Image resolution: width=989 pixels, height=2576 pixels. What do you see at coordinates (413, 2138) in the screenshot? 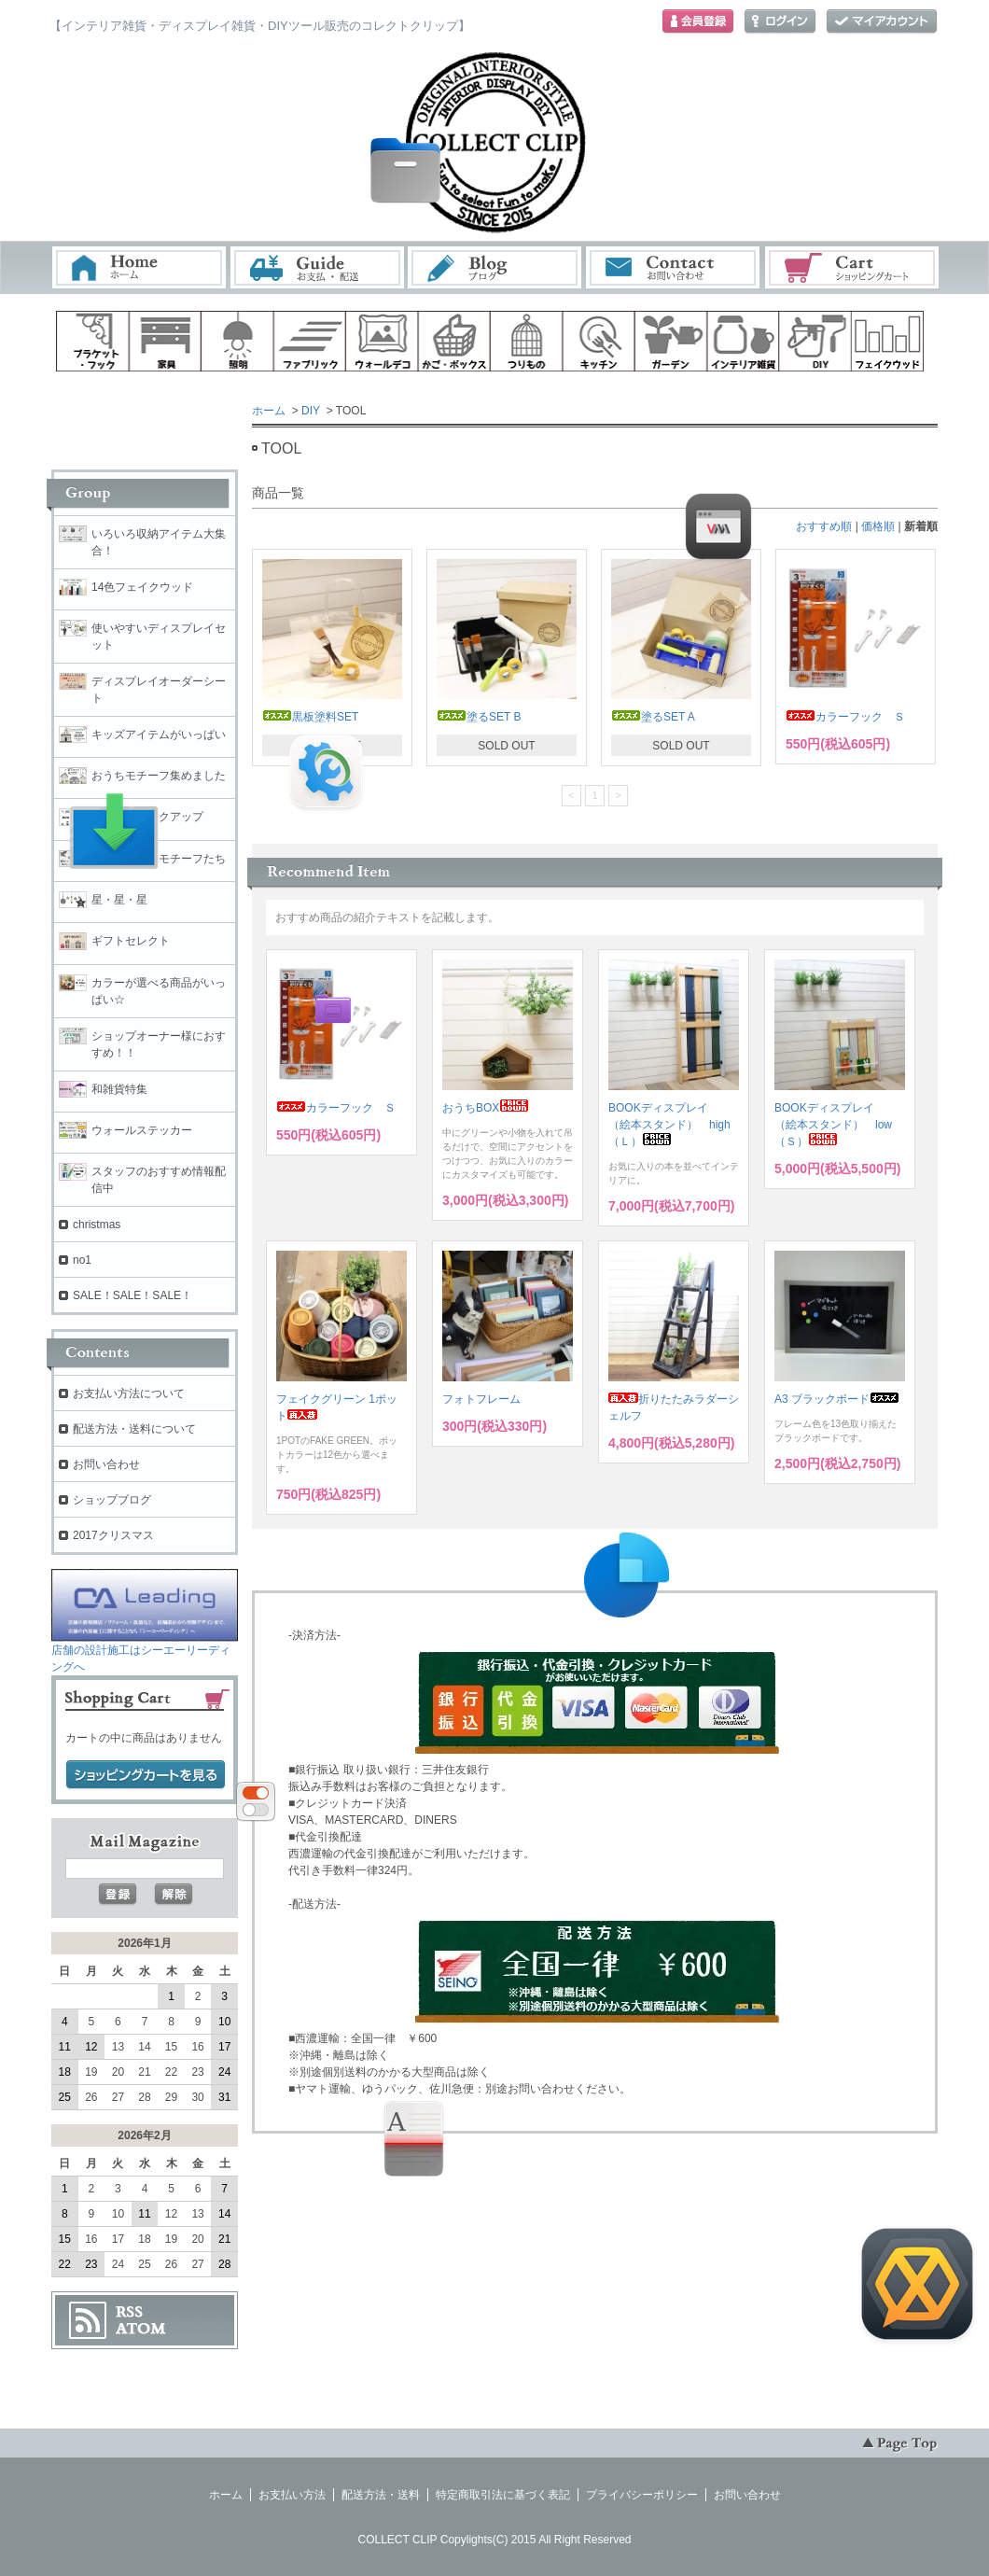
I see `open simple scan document scanner app` at bounding box center [413, 2138].